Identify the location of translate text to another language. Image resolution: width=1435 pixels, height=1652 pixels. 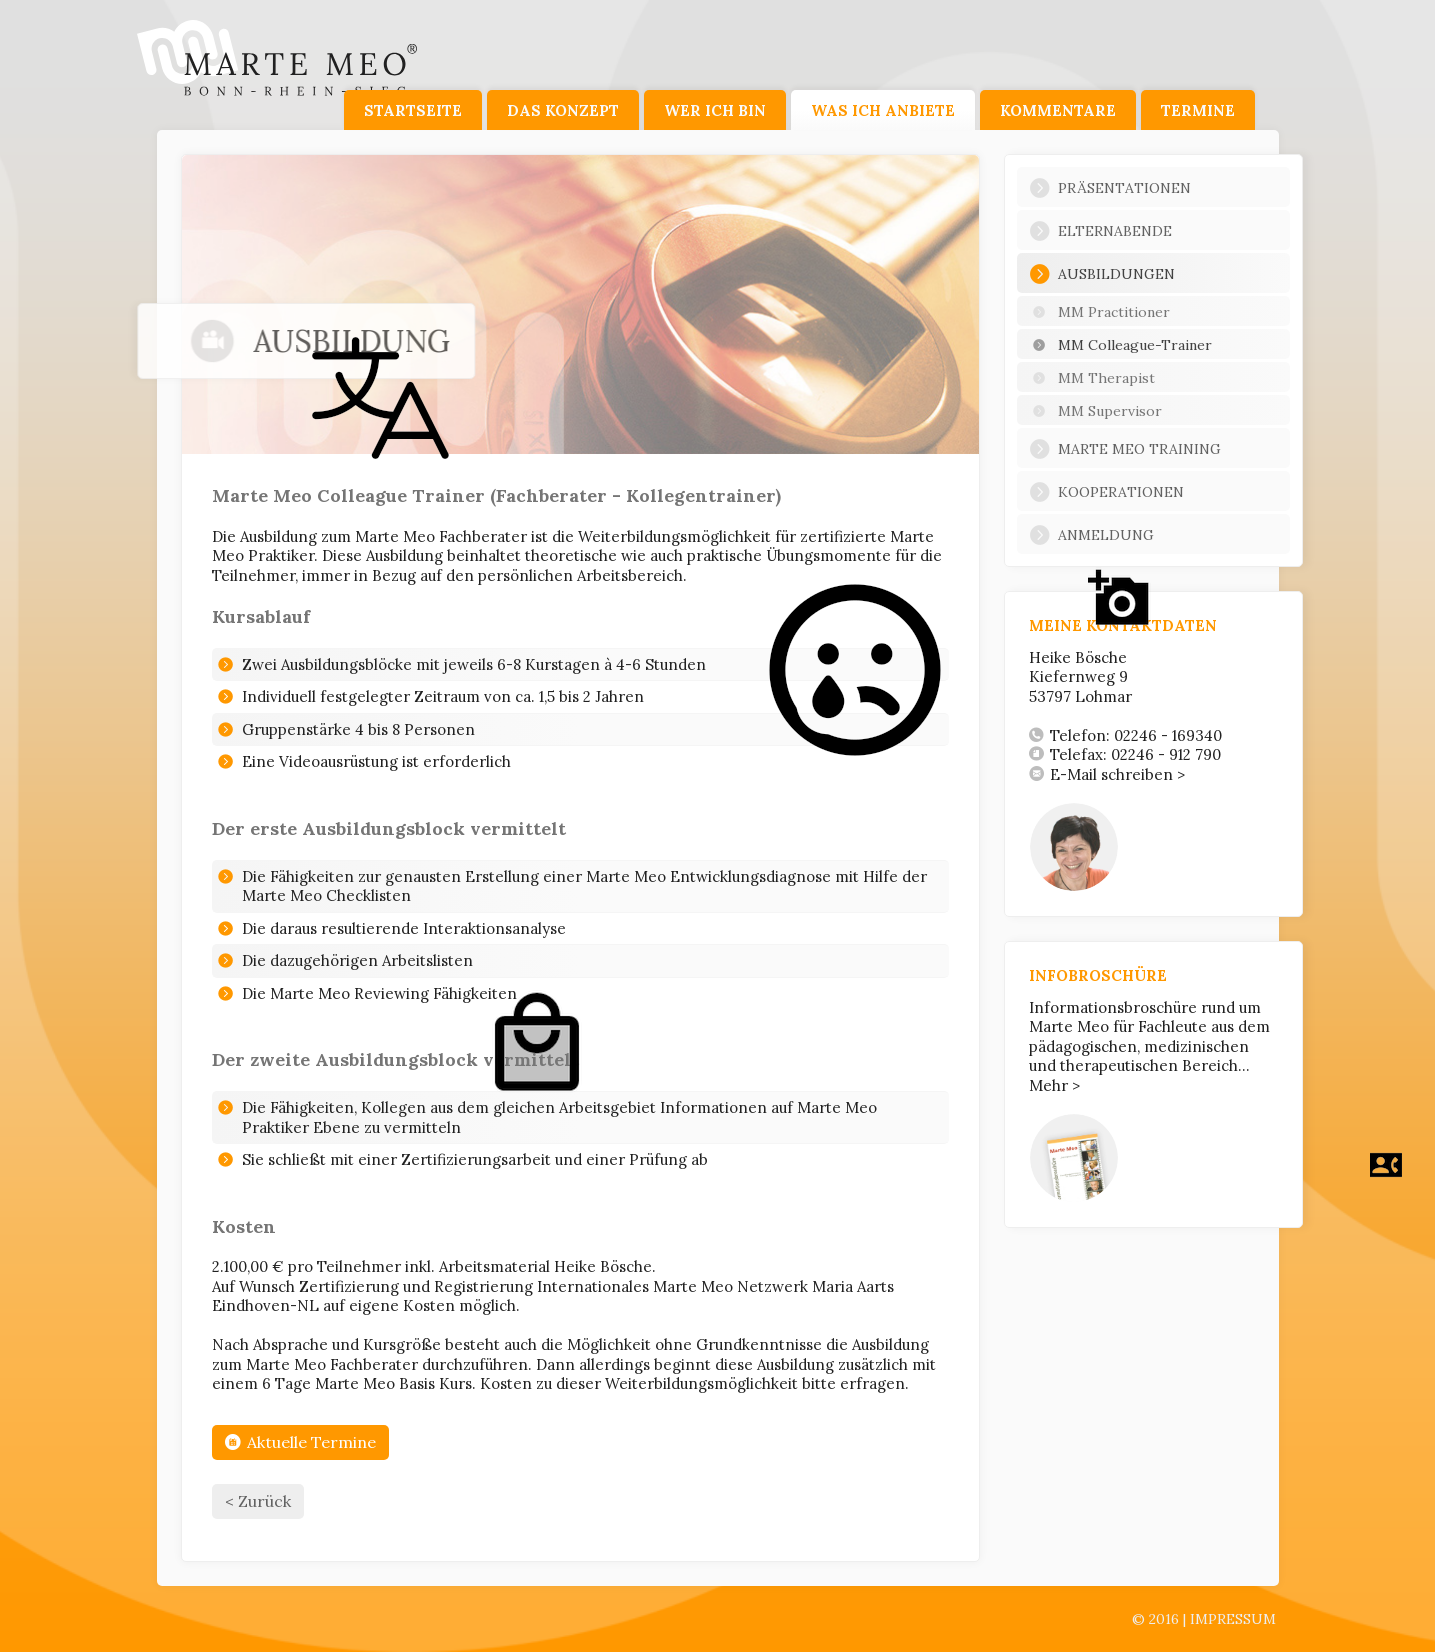
(375, 400).